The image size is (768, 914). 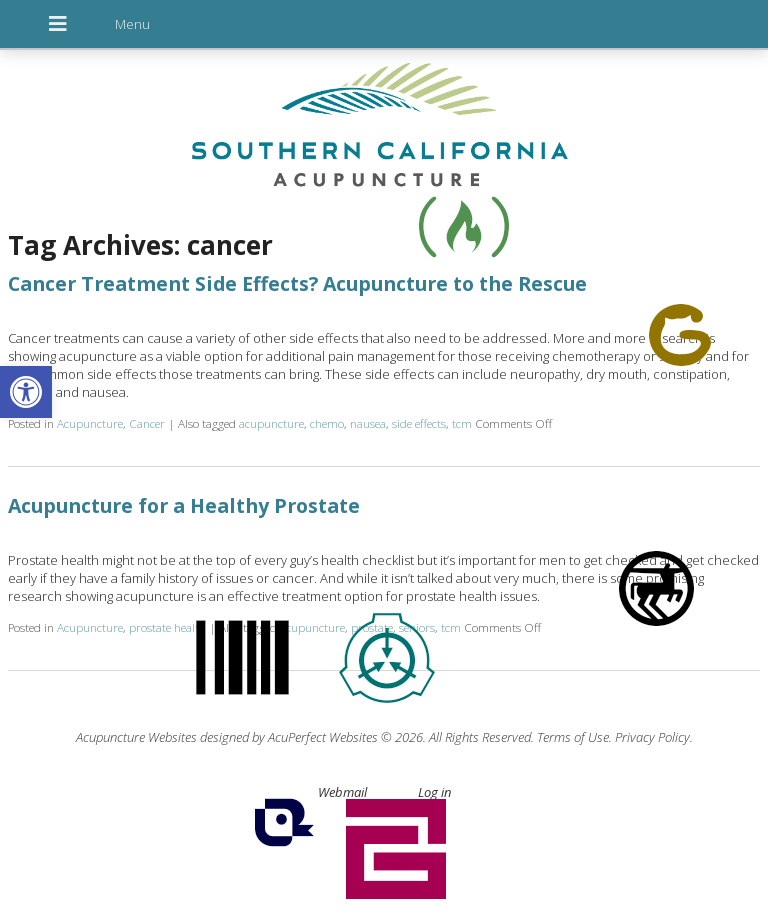 I want to click on open GitCode application, so click(x=680, y=335).